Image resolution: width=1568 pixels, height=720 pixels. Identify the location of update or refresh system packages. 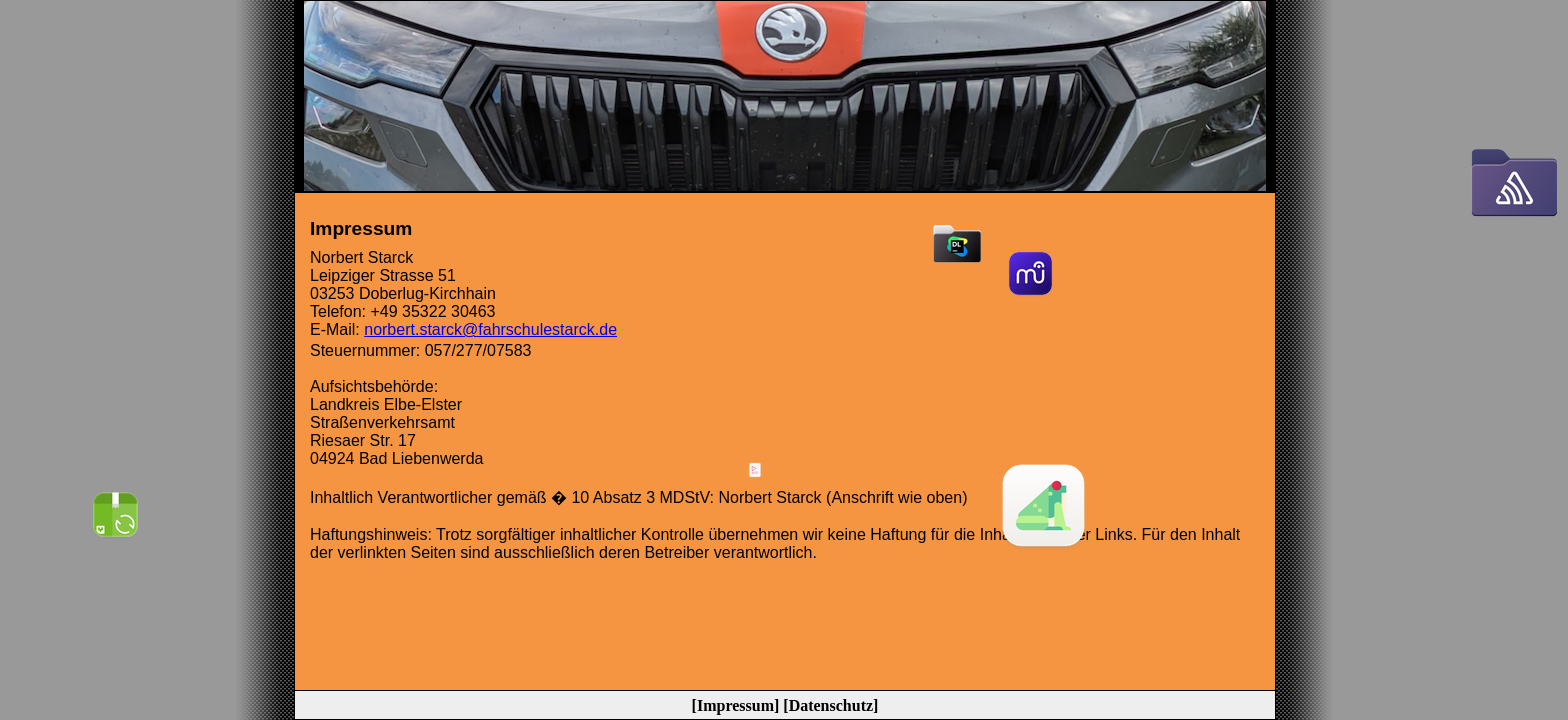
(115, 515).